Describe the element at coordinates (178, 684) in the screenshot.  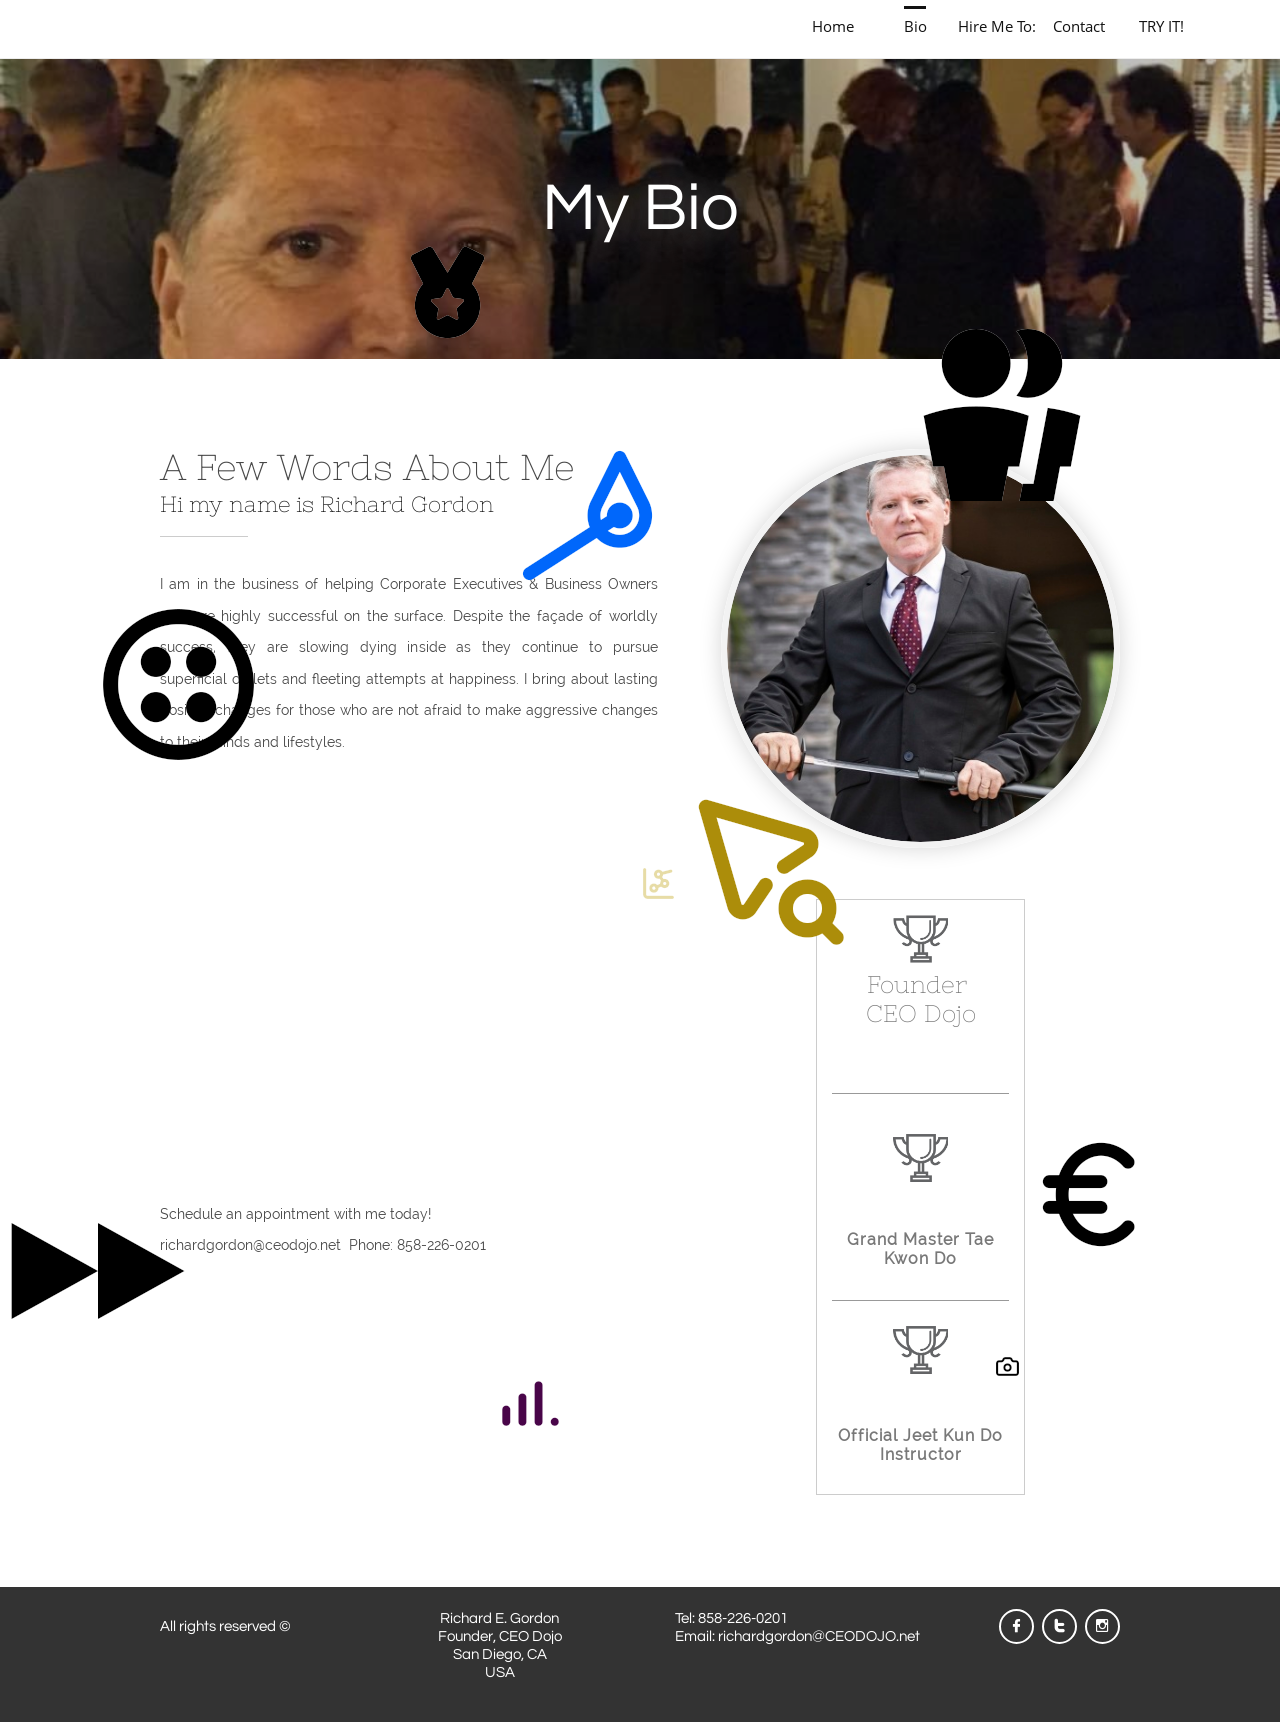
I see `connect to Twilio communication services` at that location.